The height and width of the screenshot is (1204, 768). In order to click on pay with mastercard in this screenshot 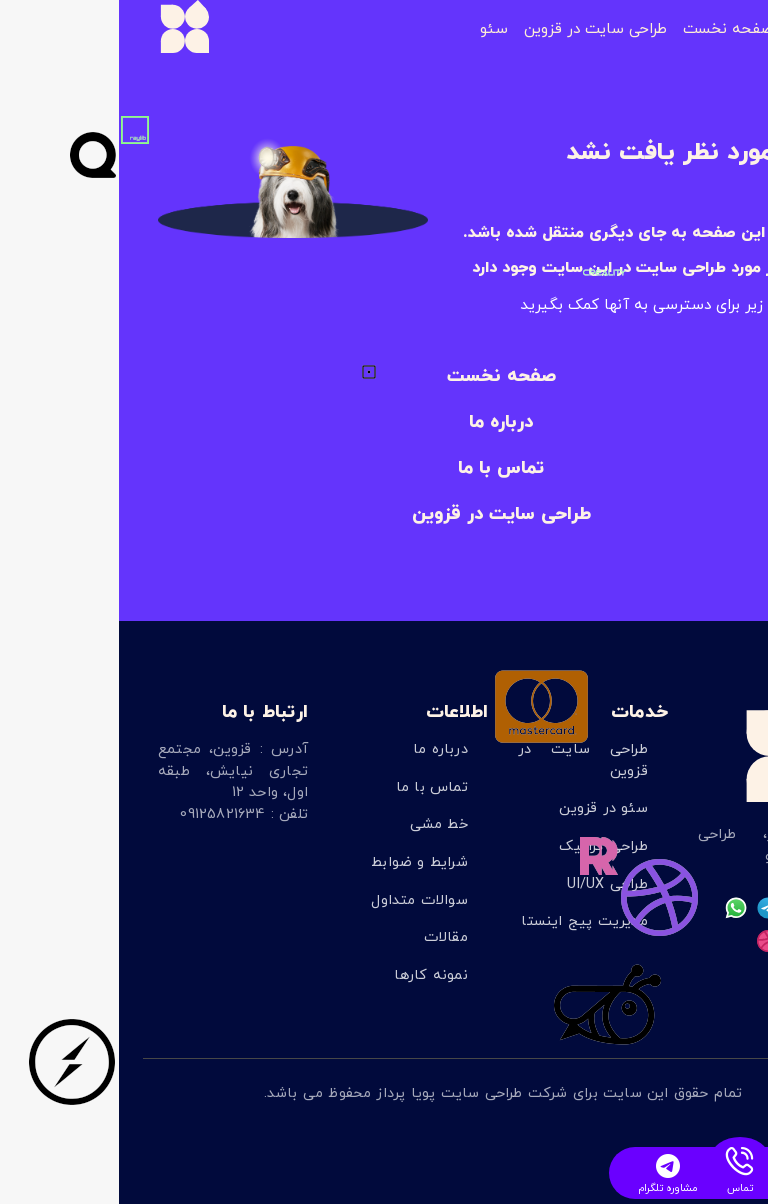, I will do `click(541, 706)`.